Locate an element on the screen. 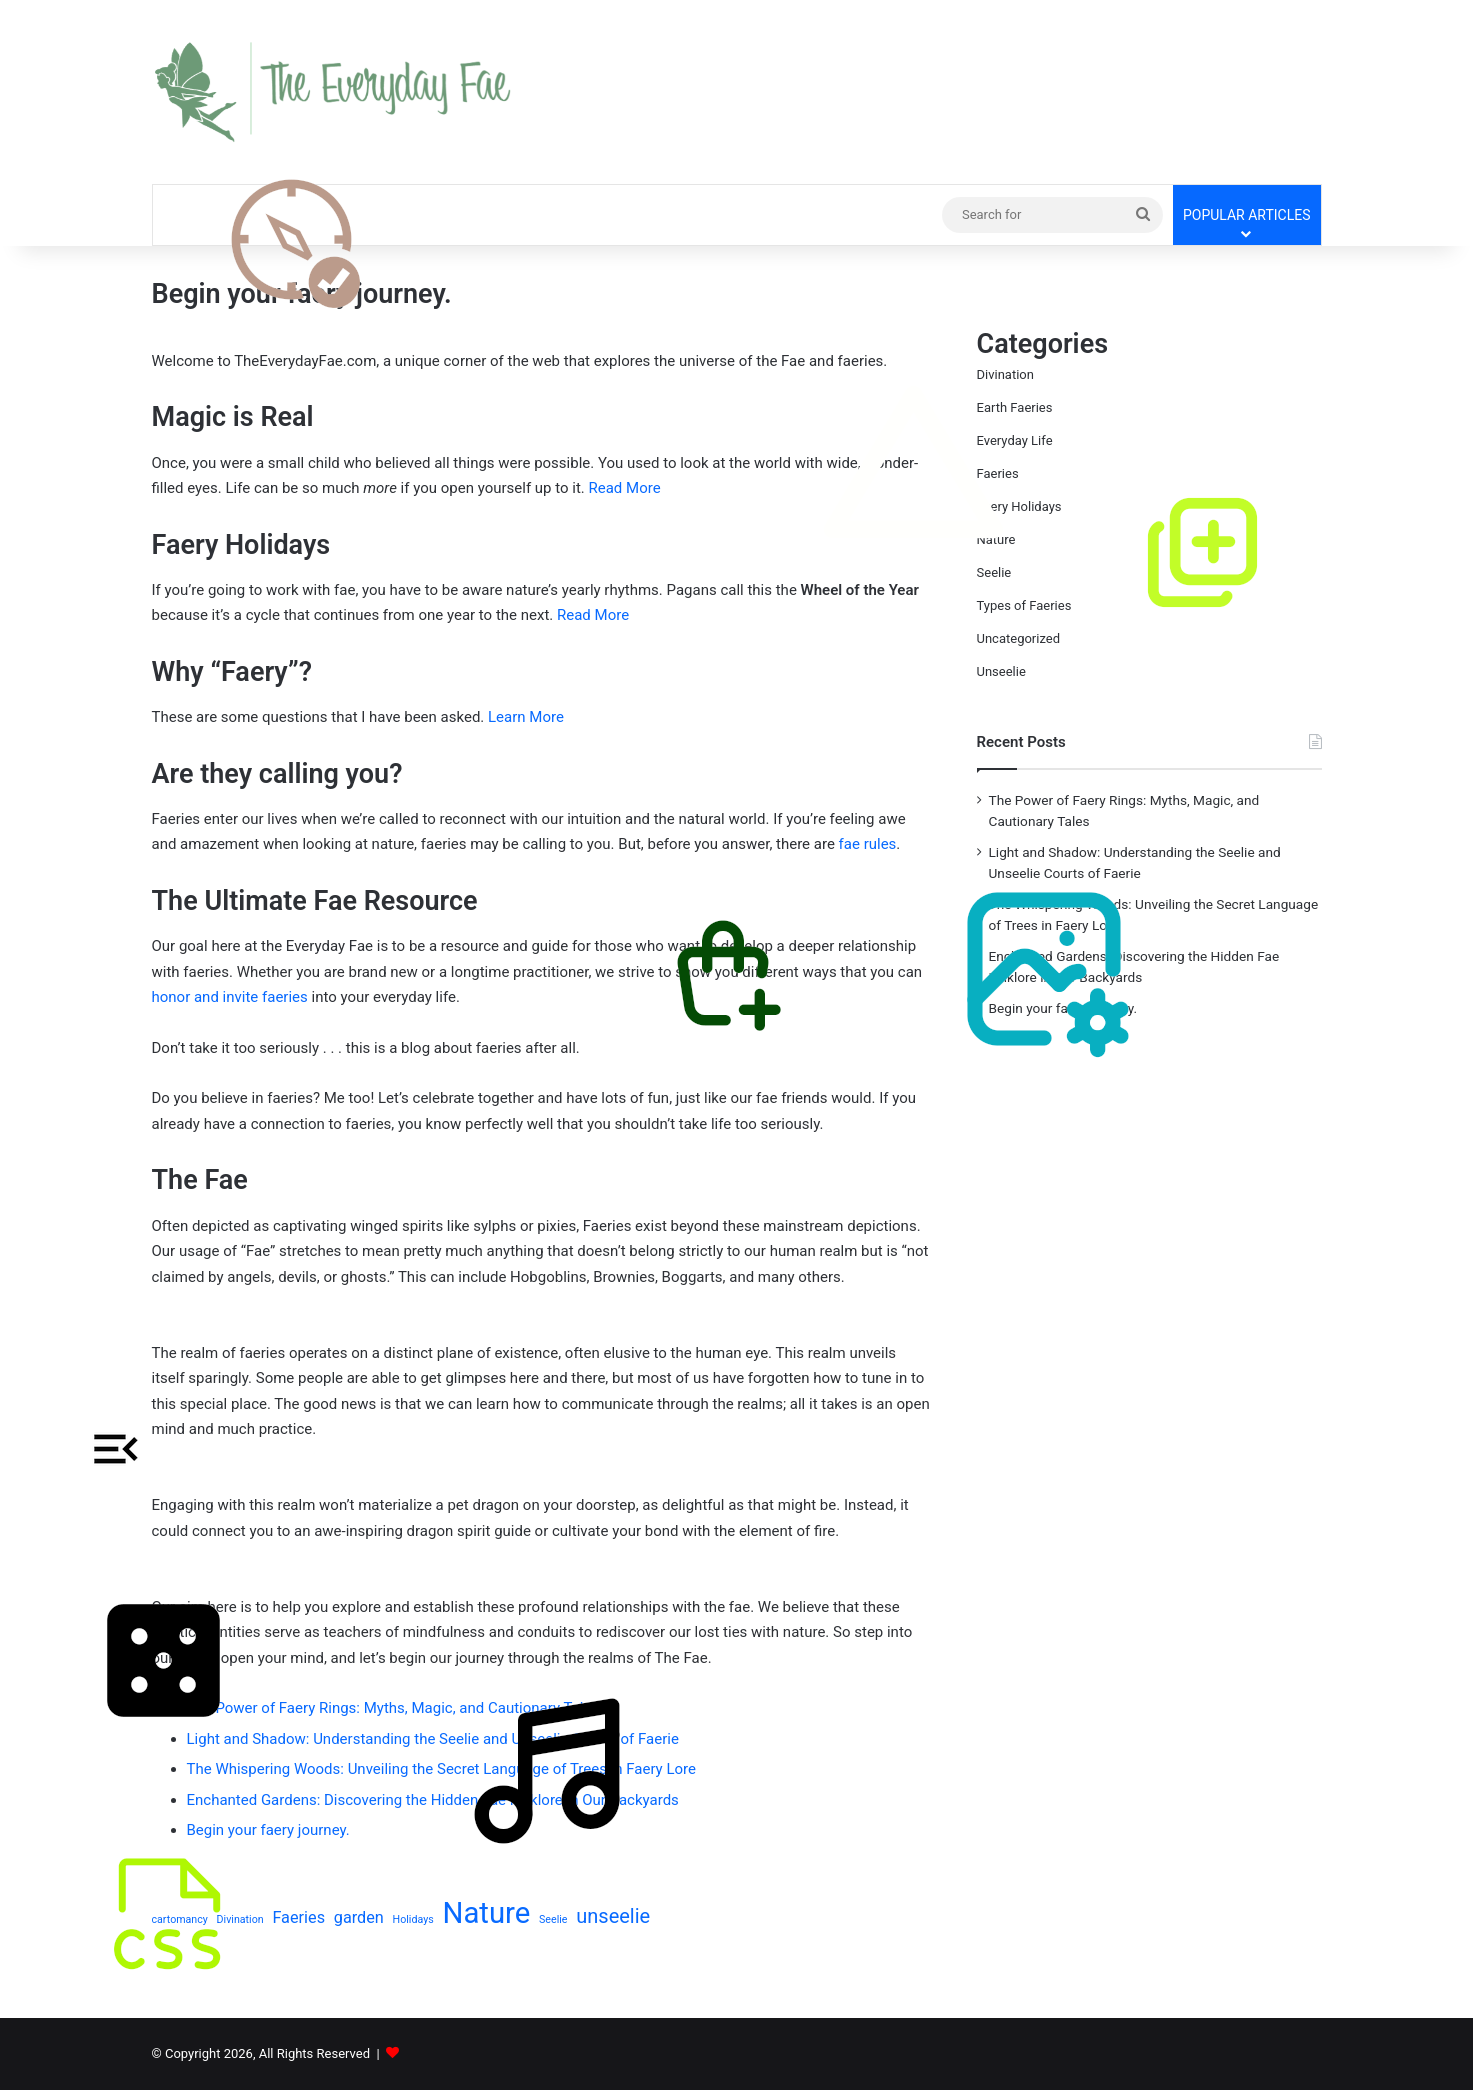  open the navigation menu is located at coordinates (116, 1449).